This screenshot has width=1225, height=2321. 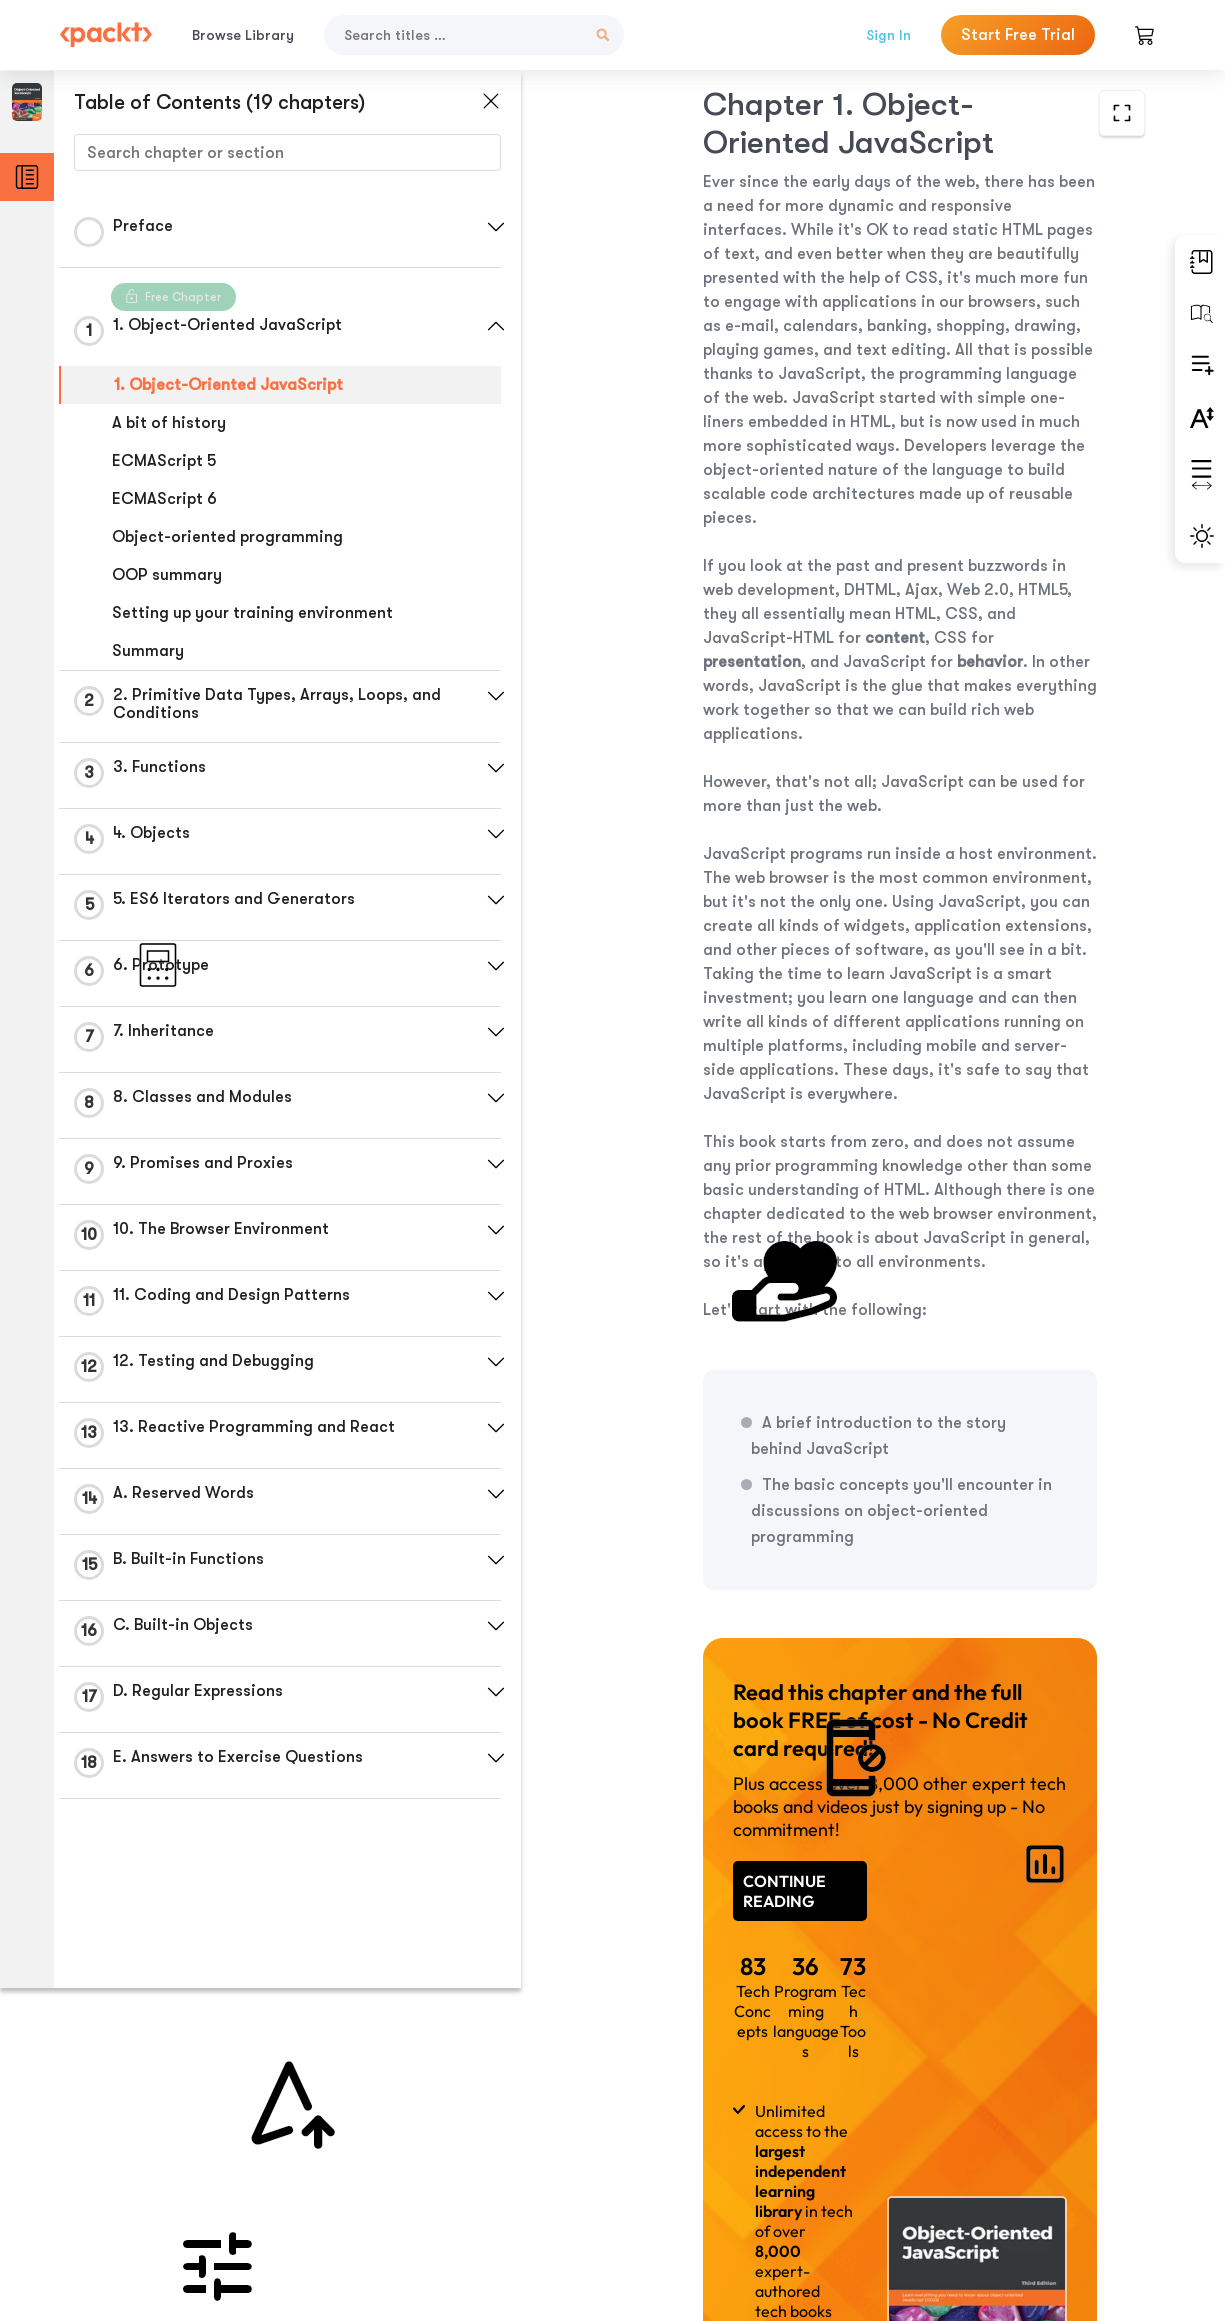 I want to click on donate or make a charitable contribution, so click(x=788, y=1283).